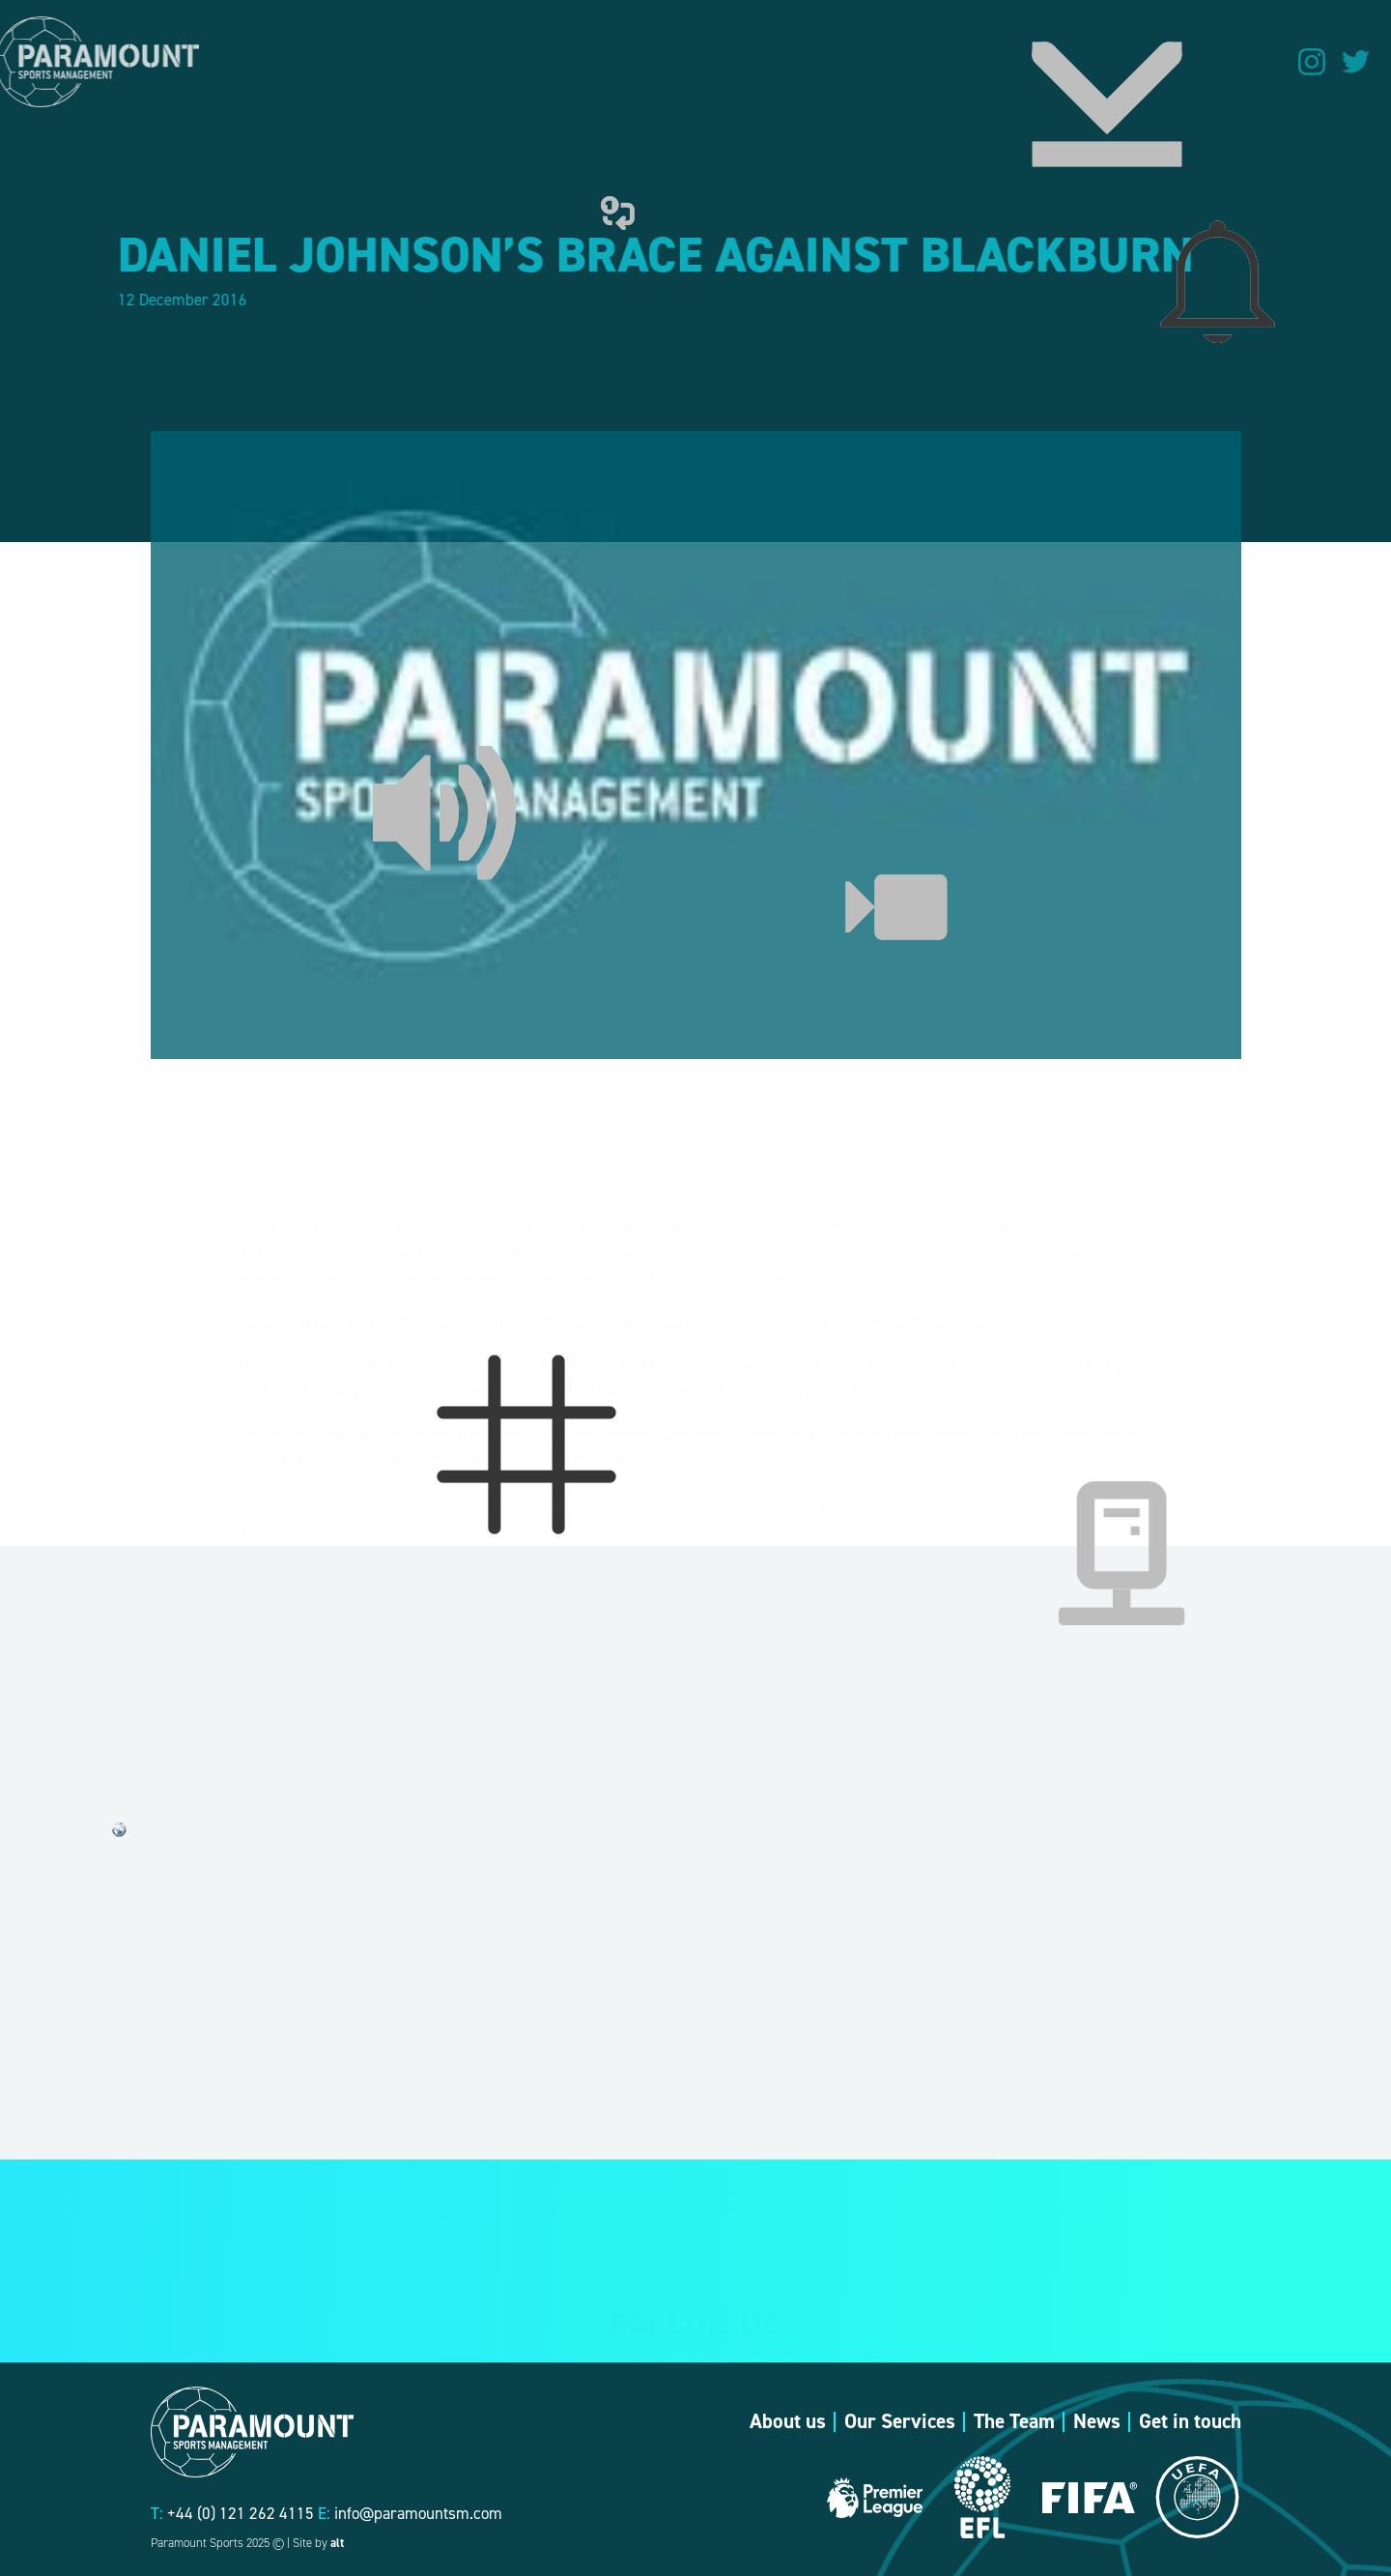 This screenshot has height=2576, width=1391. Describe the element at coordinates (1130, 1553) in the screenshot. I see `access network server settings` at that location.